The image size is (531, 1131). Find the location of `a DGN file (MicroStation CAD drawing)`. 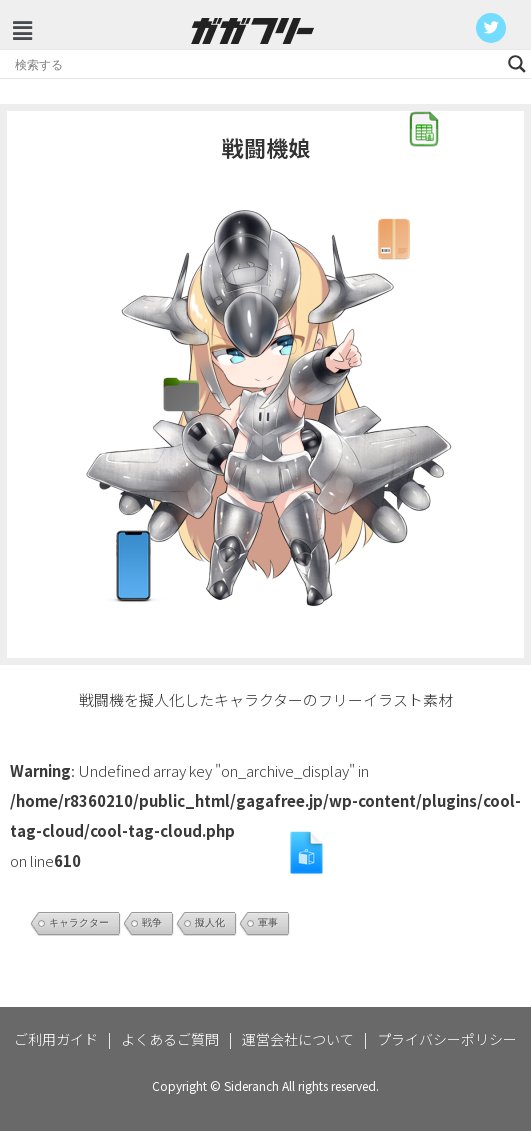

a DGN file (MicroStation CAD drawing) is located at coordinates (306, 853).